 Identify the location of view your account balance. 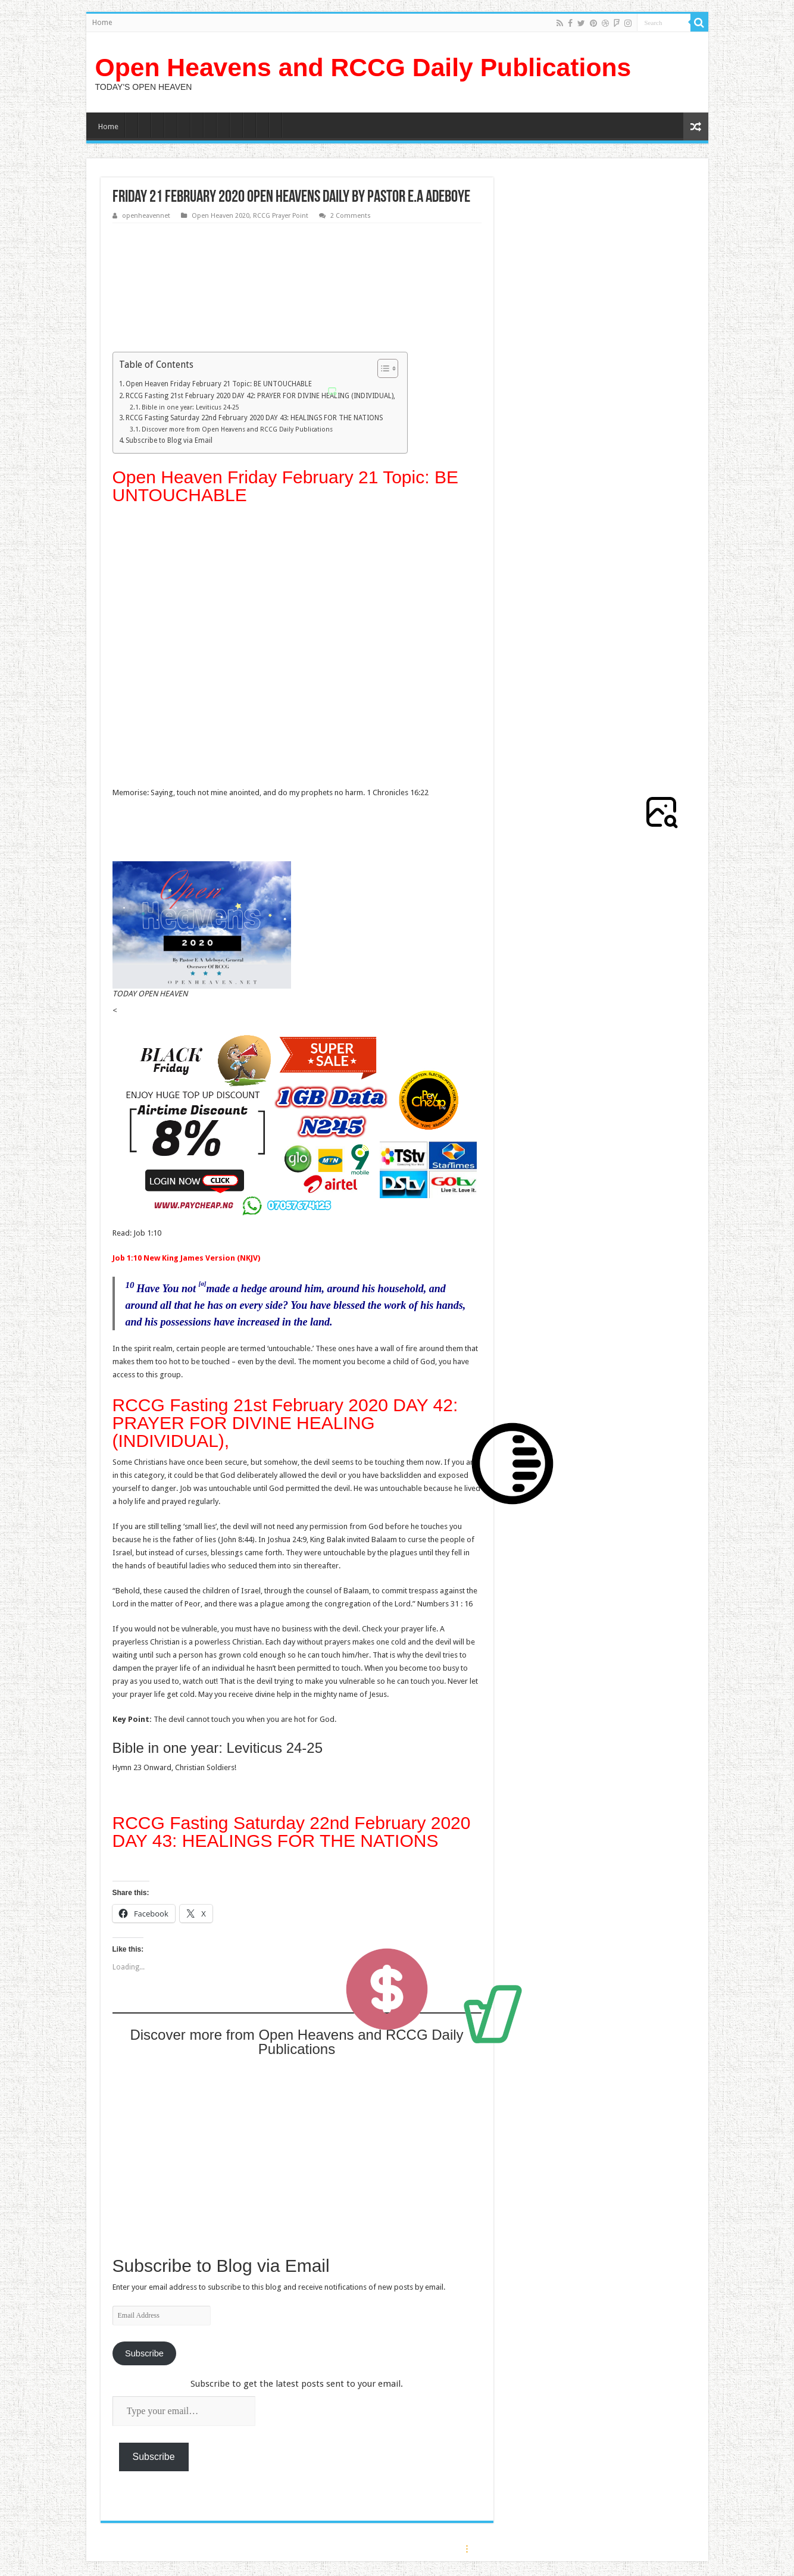
(387, 1989).